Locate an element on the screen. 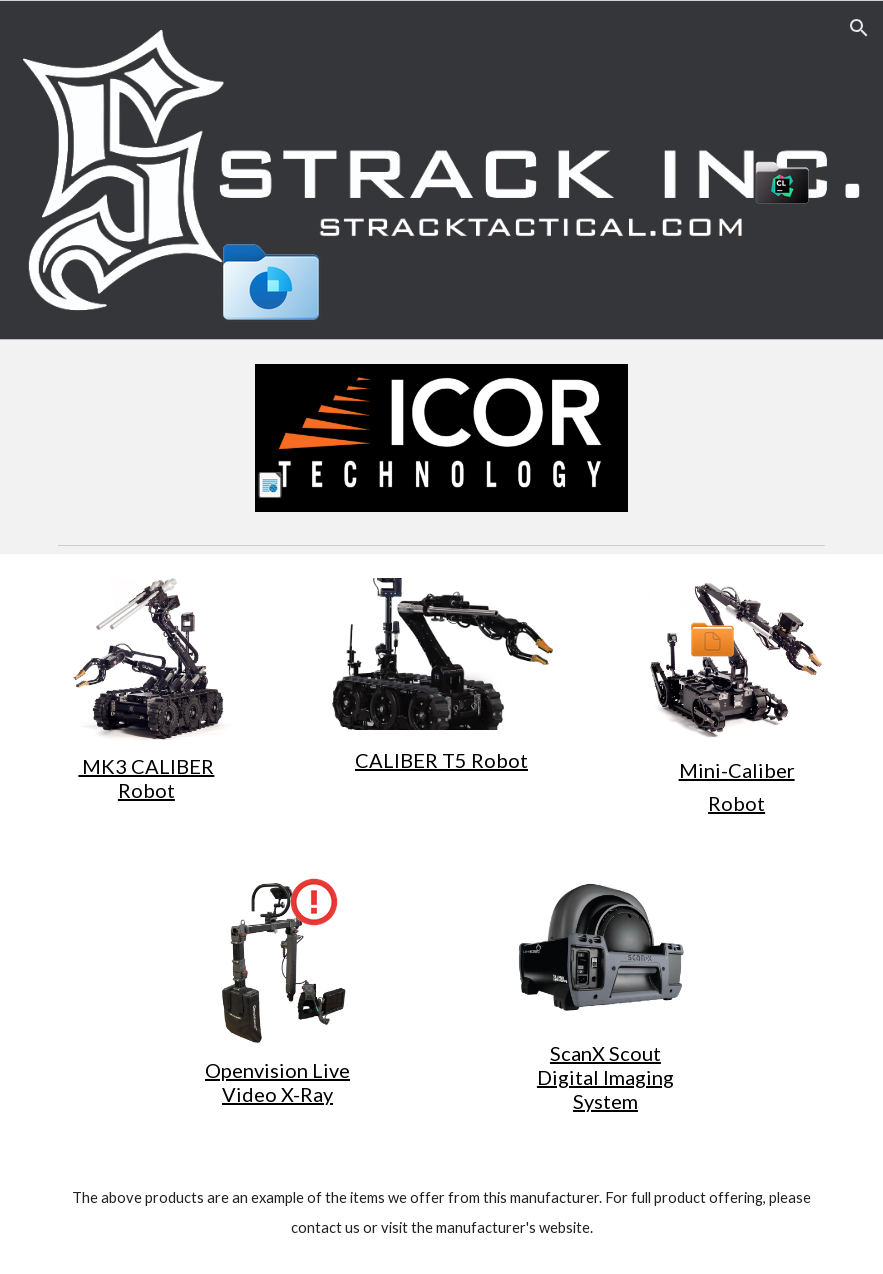  open CLion project folder is located at coordinates (782, 184).